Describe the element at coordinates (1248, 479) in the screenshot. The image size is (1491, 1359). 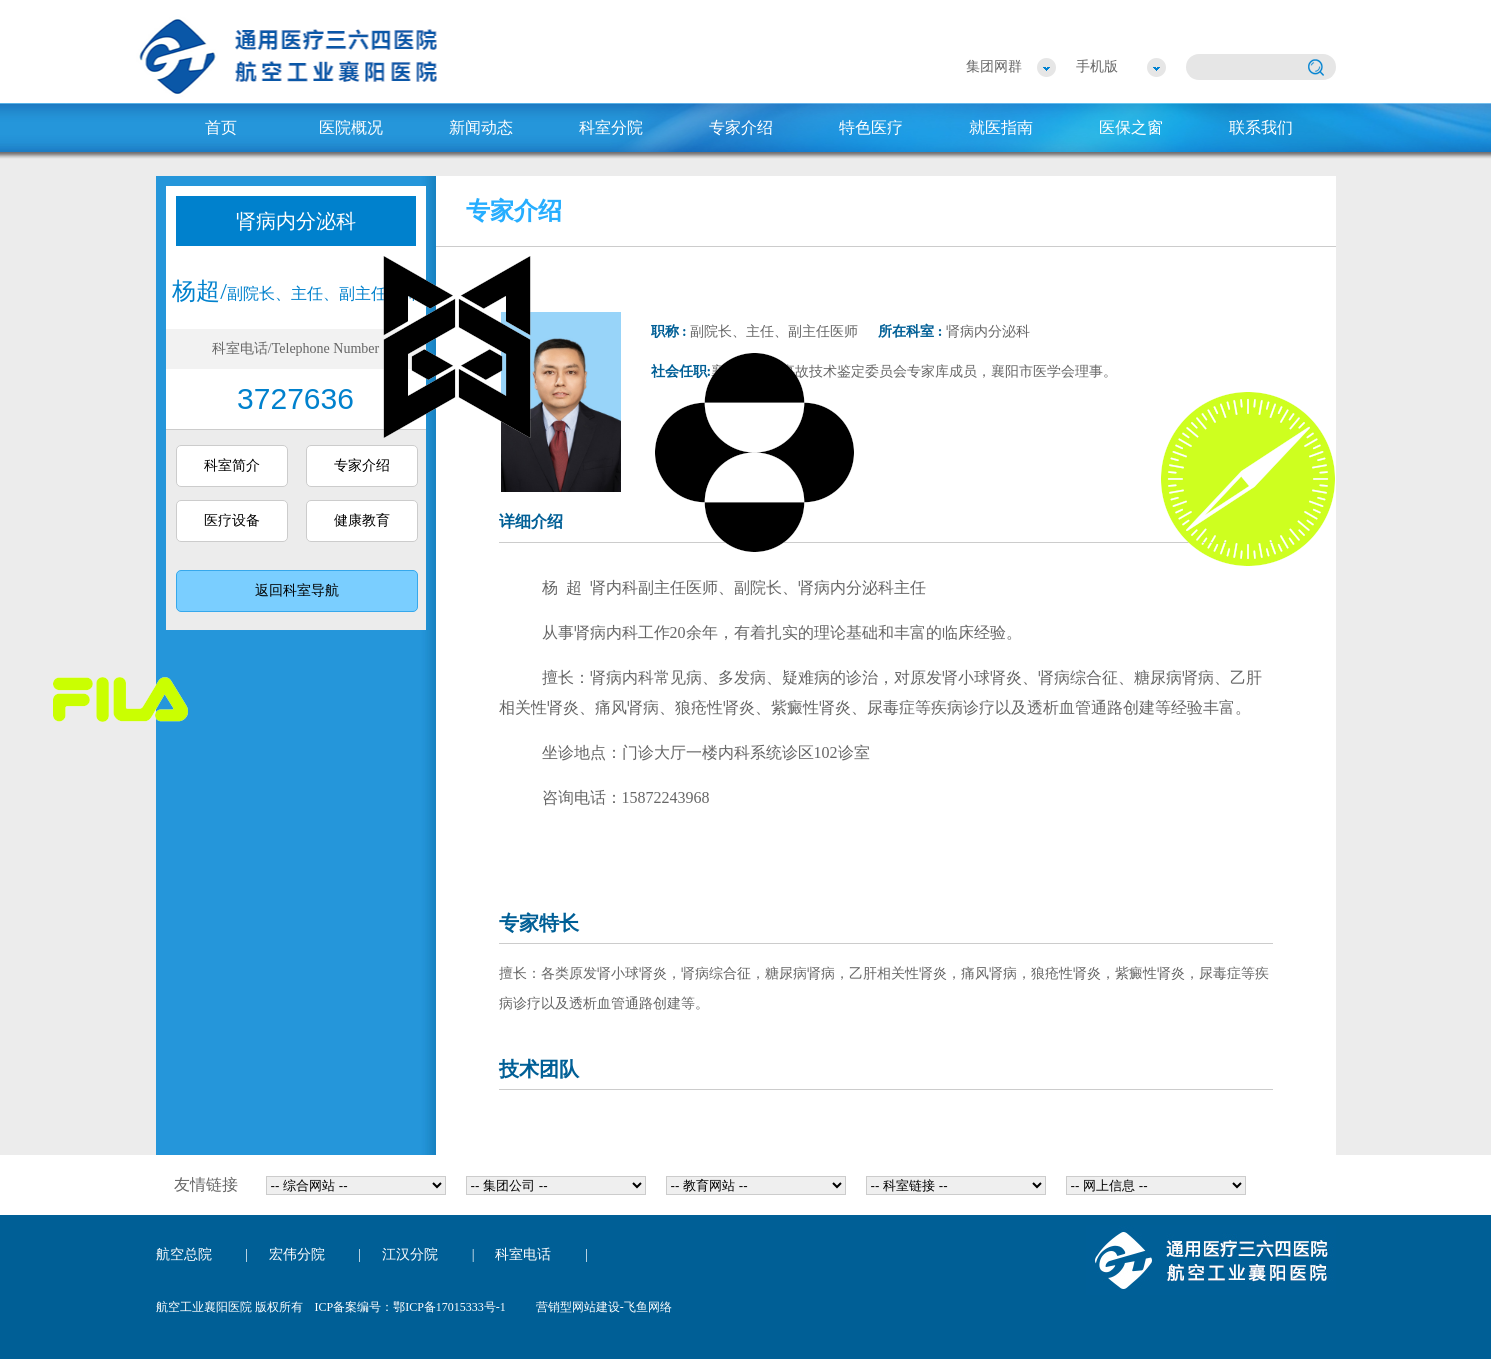
I see `open Safari web browser` at that location.